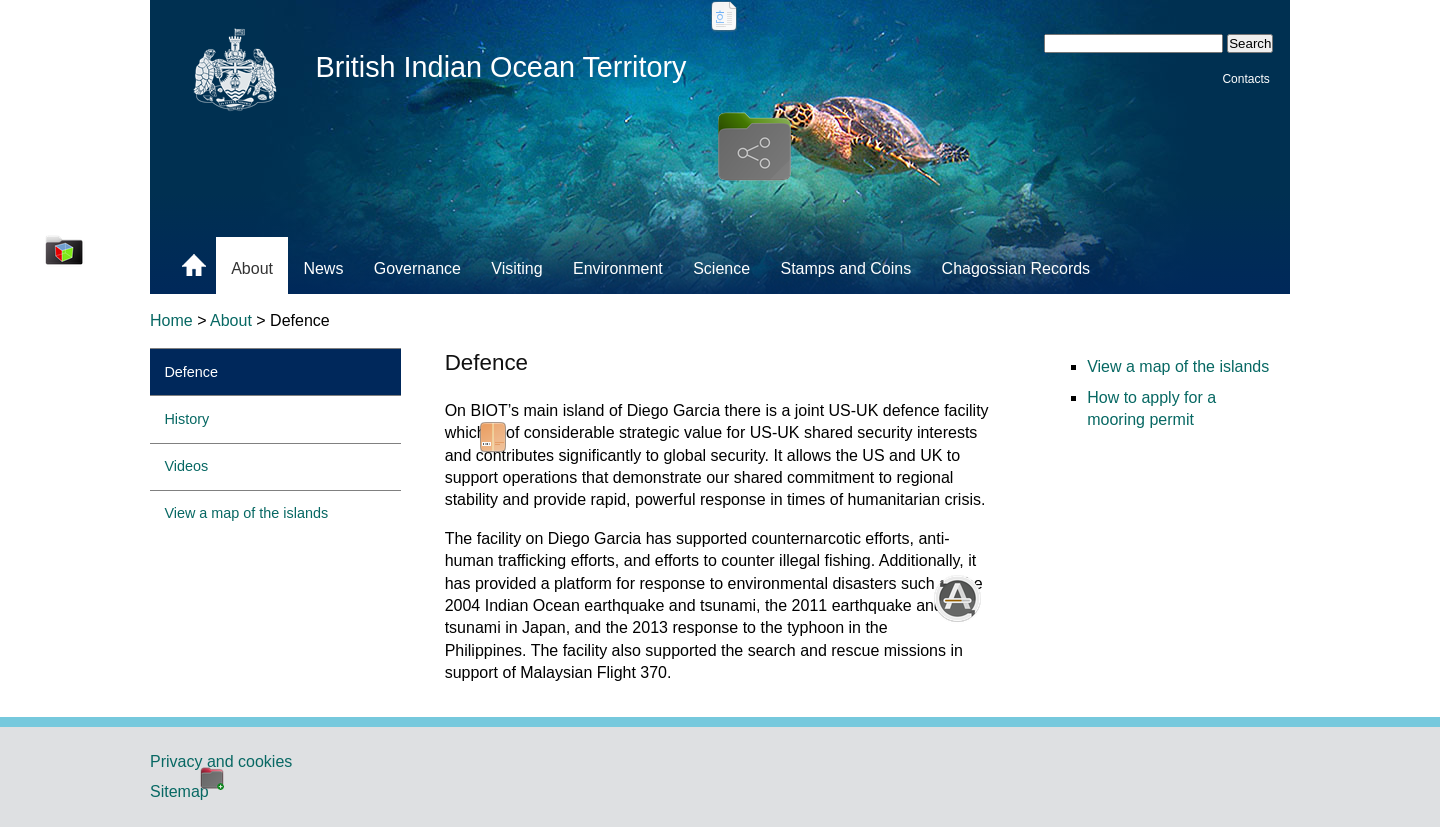  What do you see at coordinates (754, 146) in the screenshot?
I see `access your public shared folder` at bounding box center [754, 146].